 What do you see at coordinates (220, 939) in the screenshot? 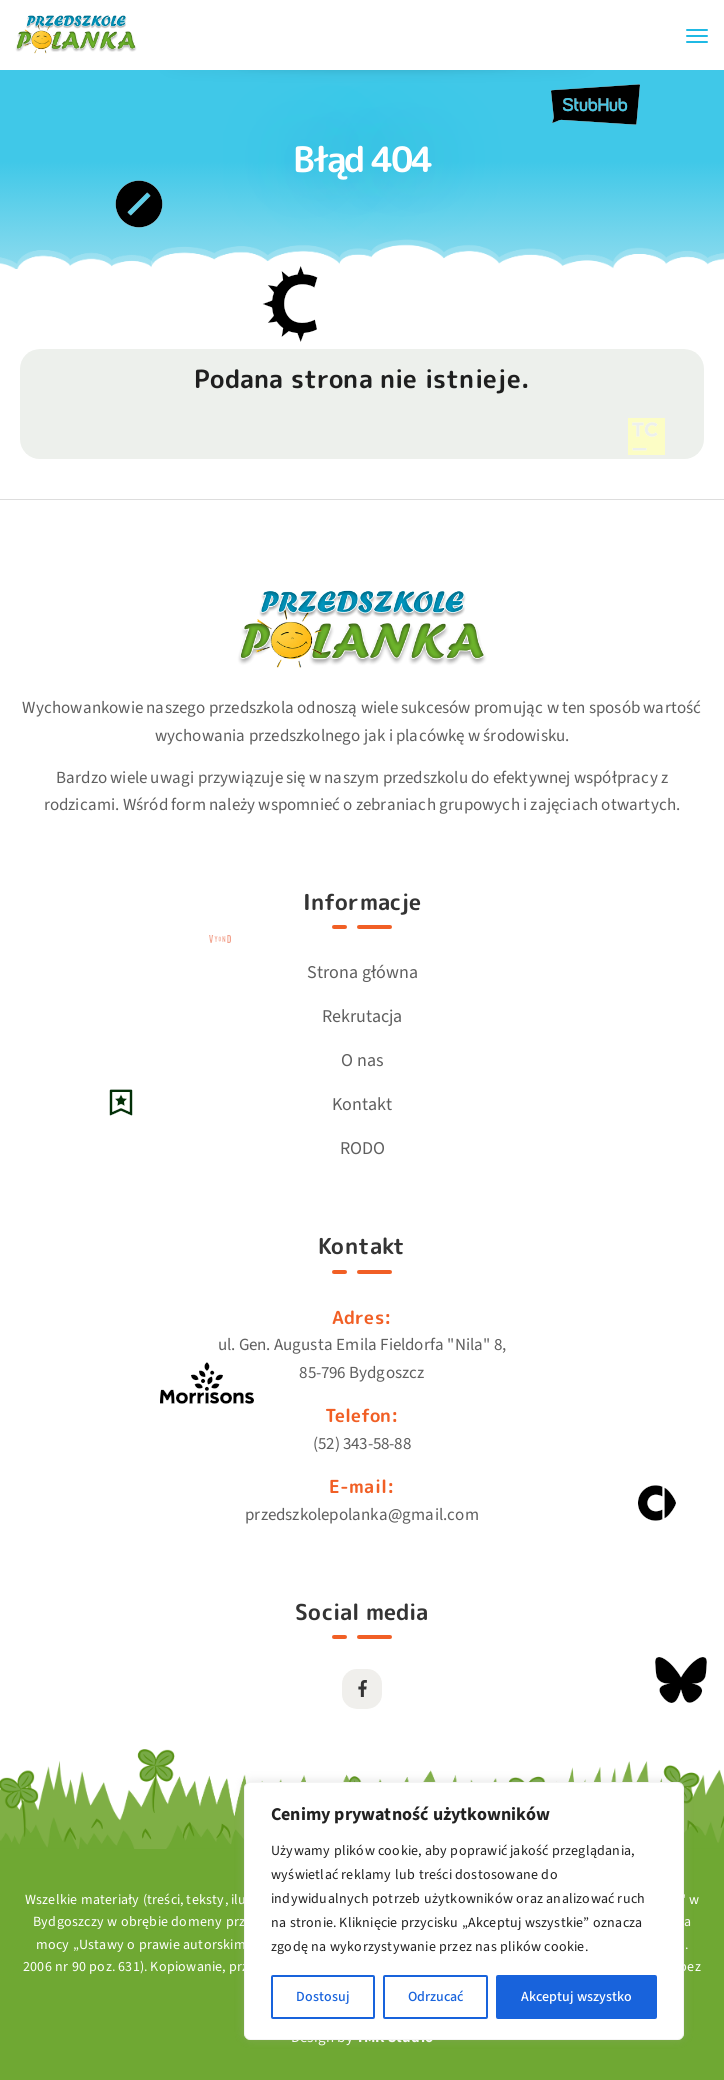
I see `open vyond animation software` at bounding box center [220, 939].